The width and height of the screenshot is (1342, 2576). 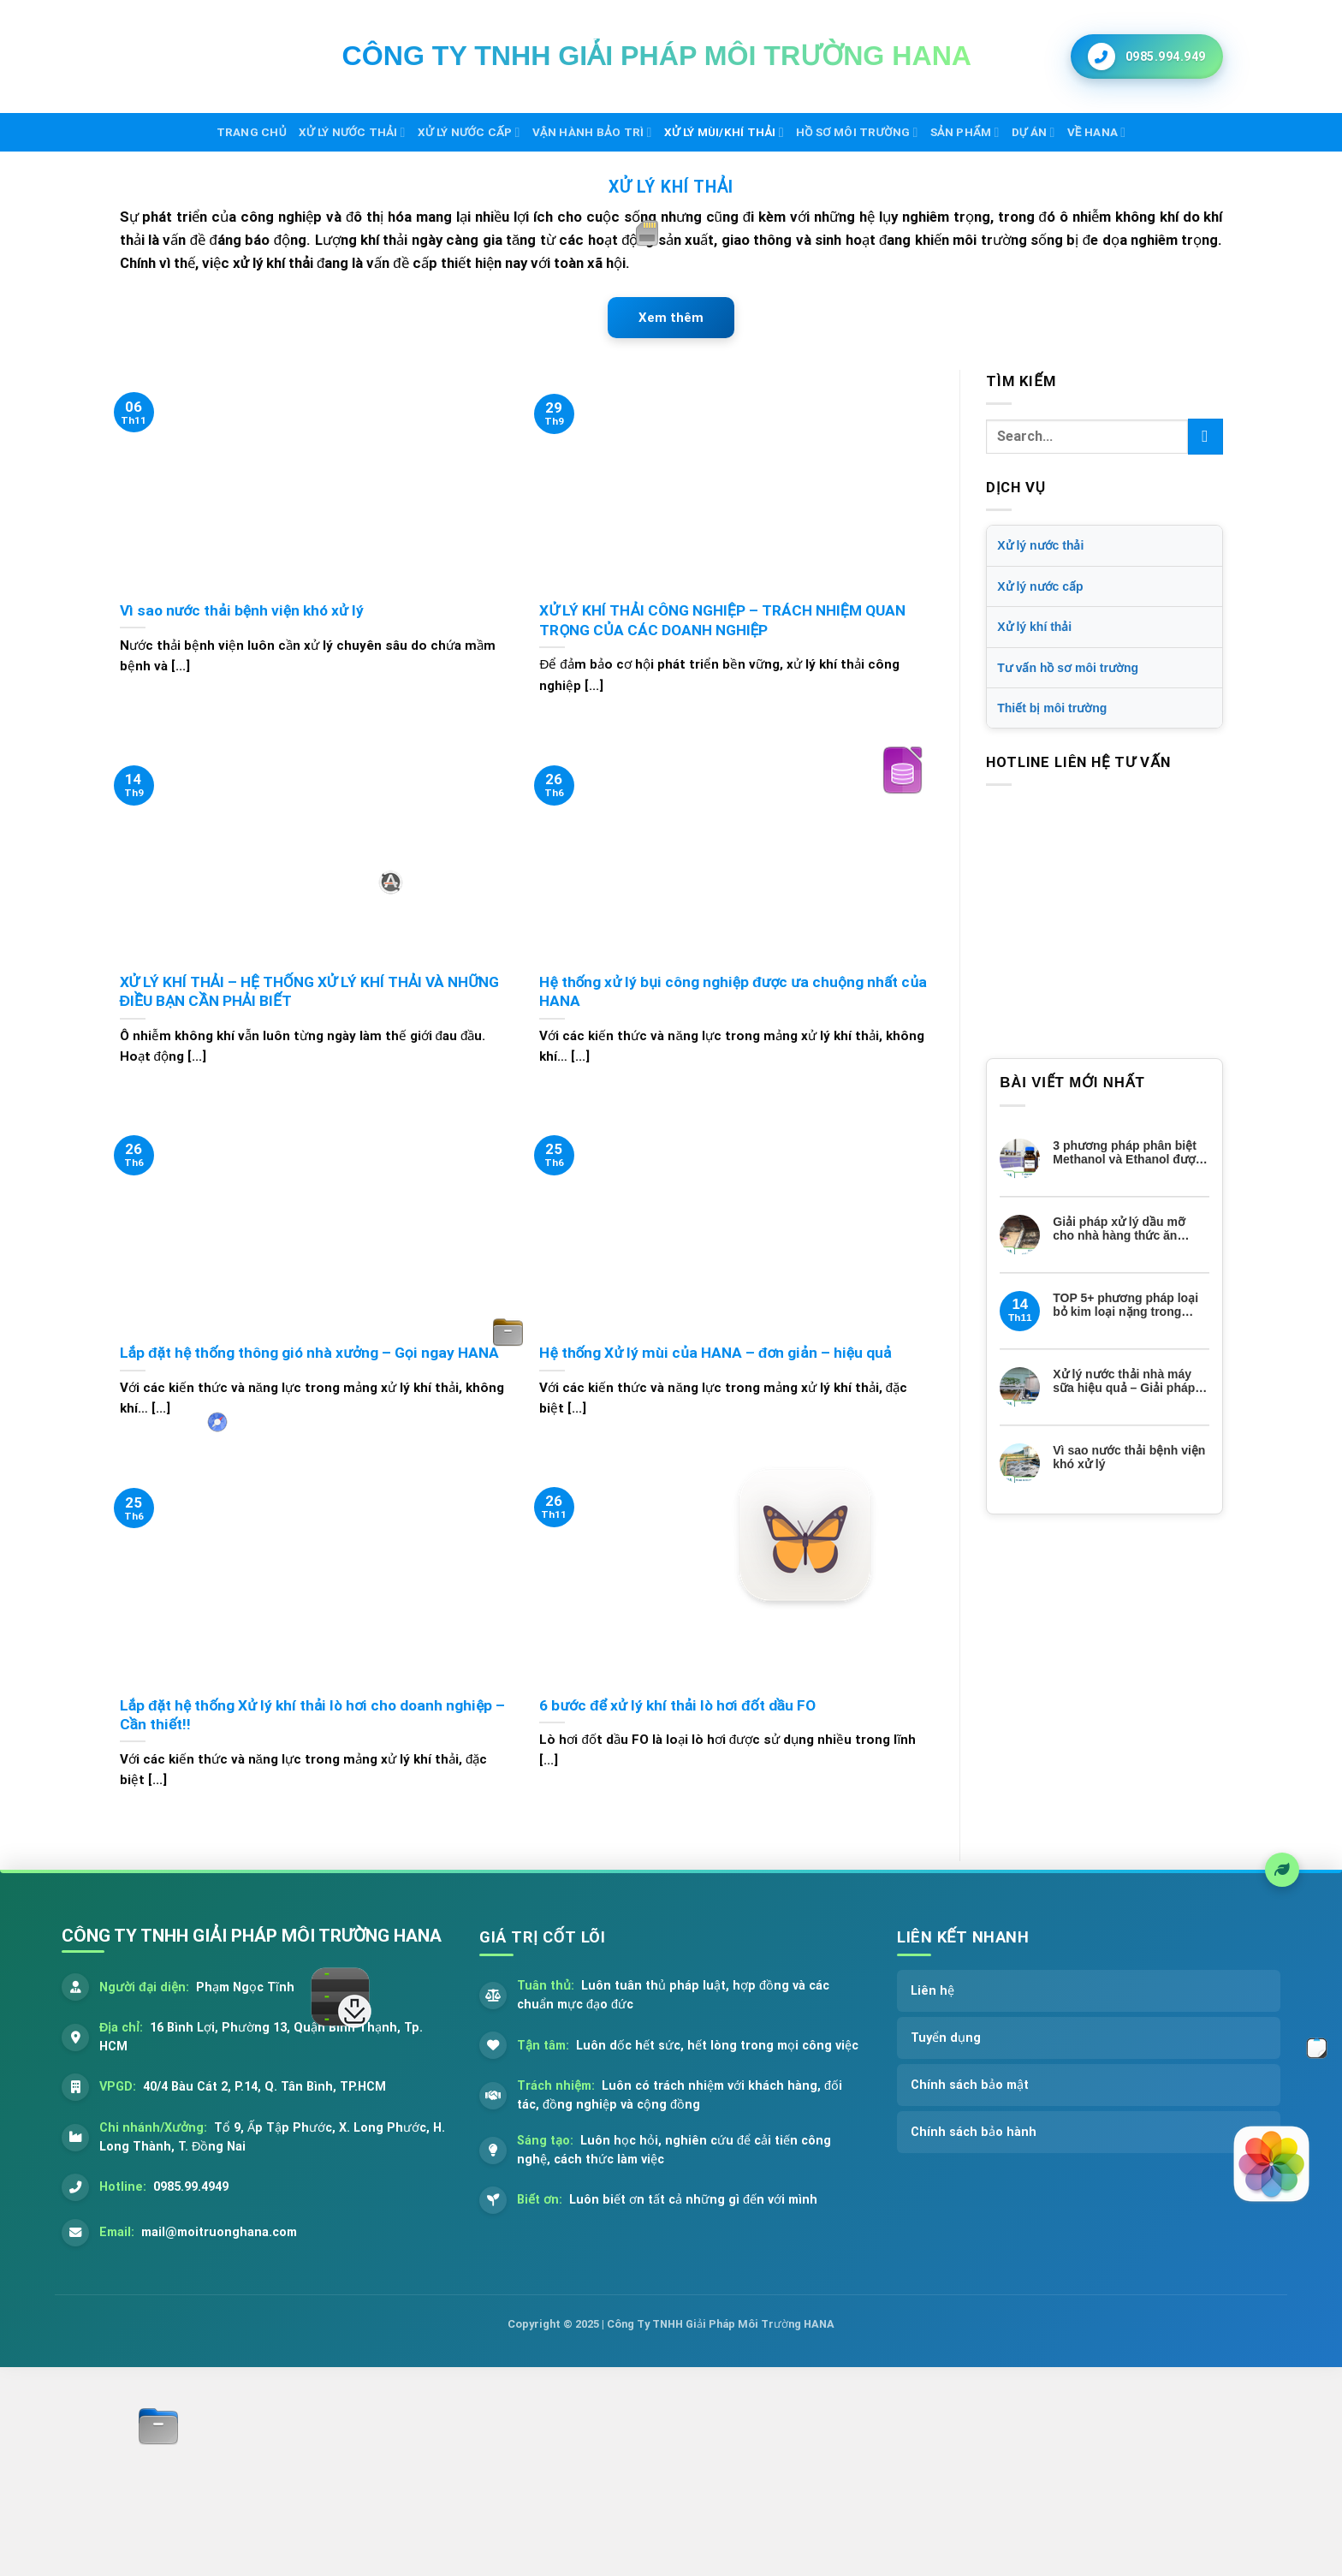 What do you see at coordinates (340, 1996) in the screenshot?
I see `configure network server installation settings` at bounding box center [340, 1996].